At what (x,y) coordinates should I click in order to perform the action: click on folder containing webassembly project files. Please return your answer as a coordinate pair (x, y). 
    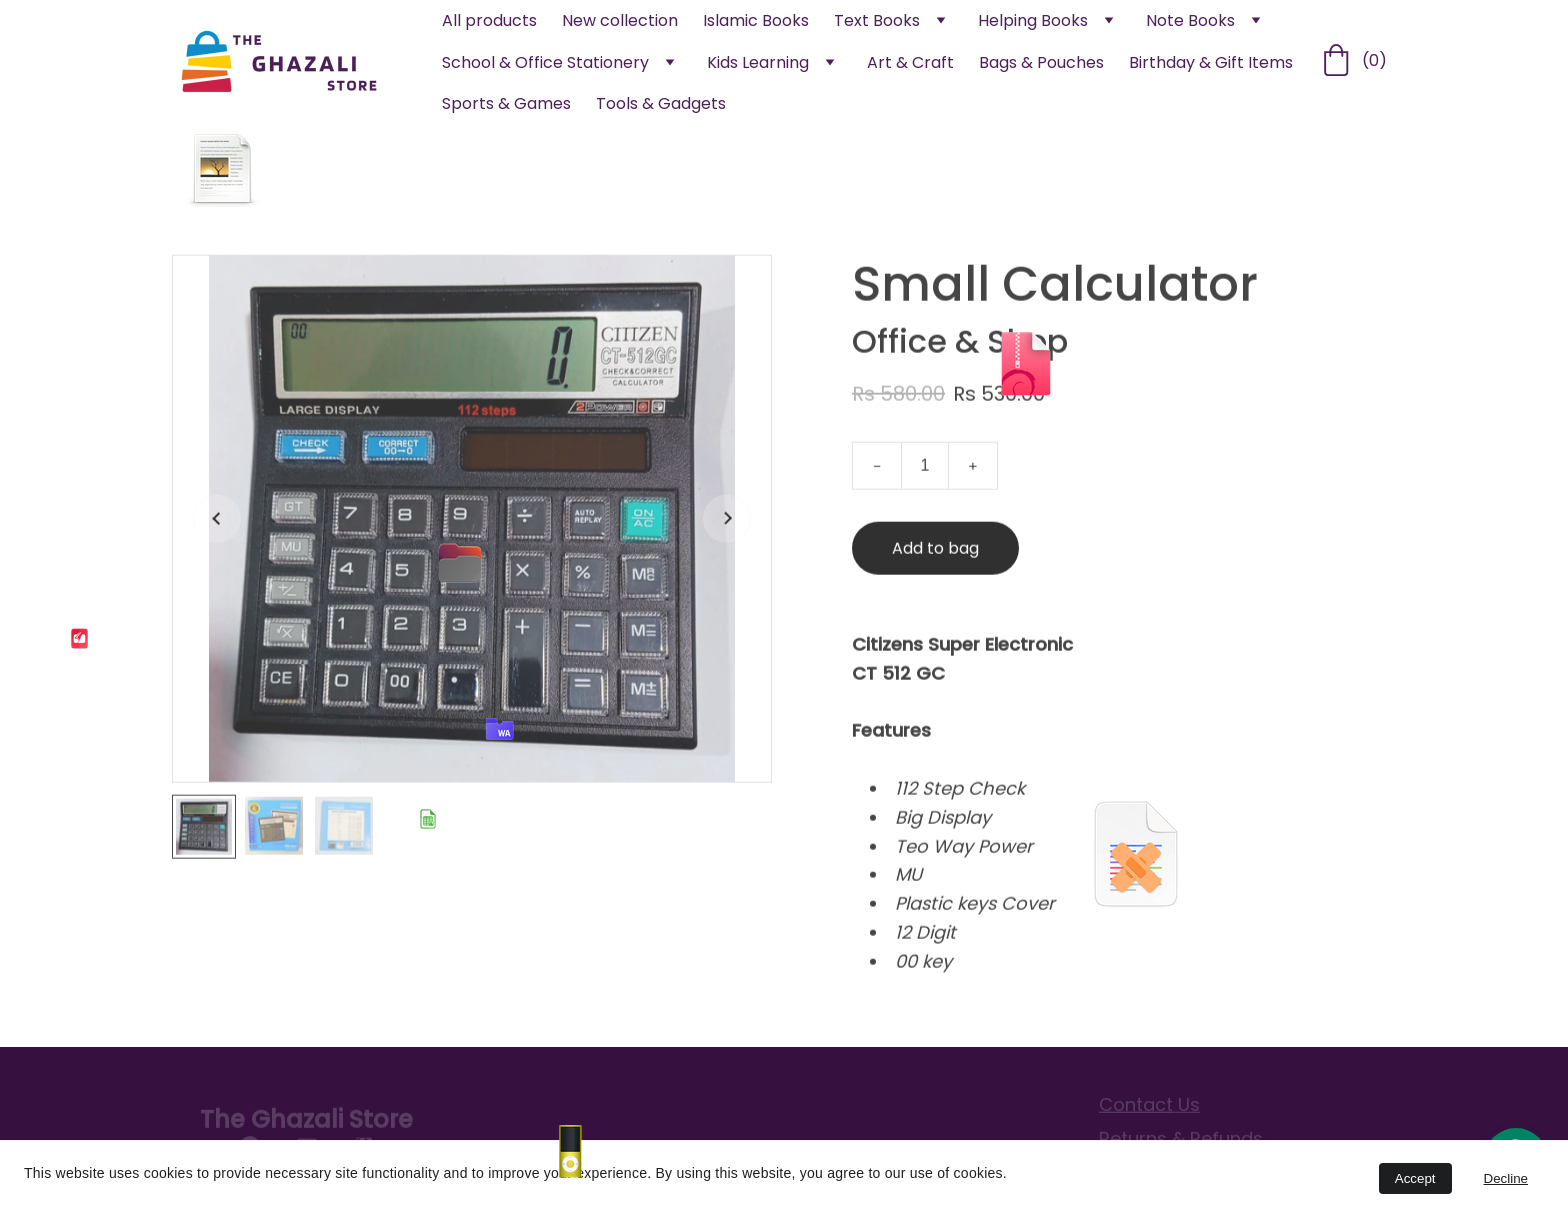
    Looking at the image, I should click on (499, 729).